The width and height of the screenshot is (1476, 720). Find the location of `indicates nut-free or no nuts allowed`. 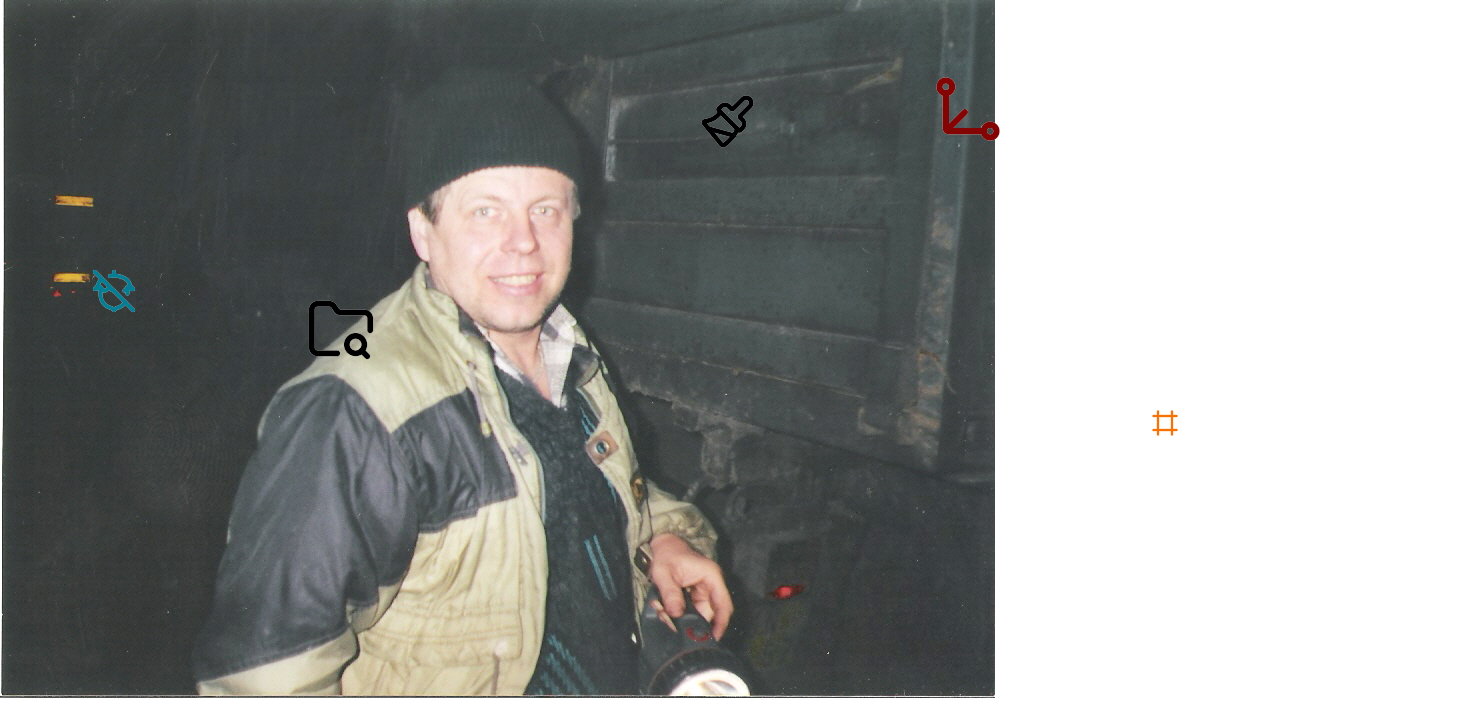

indicates nut-free or no nuts allowed is located at coordinates (114, 291).